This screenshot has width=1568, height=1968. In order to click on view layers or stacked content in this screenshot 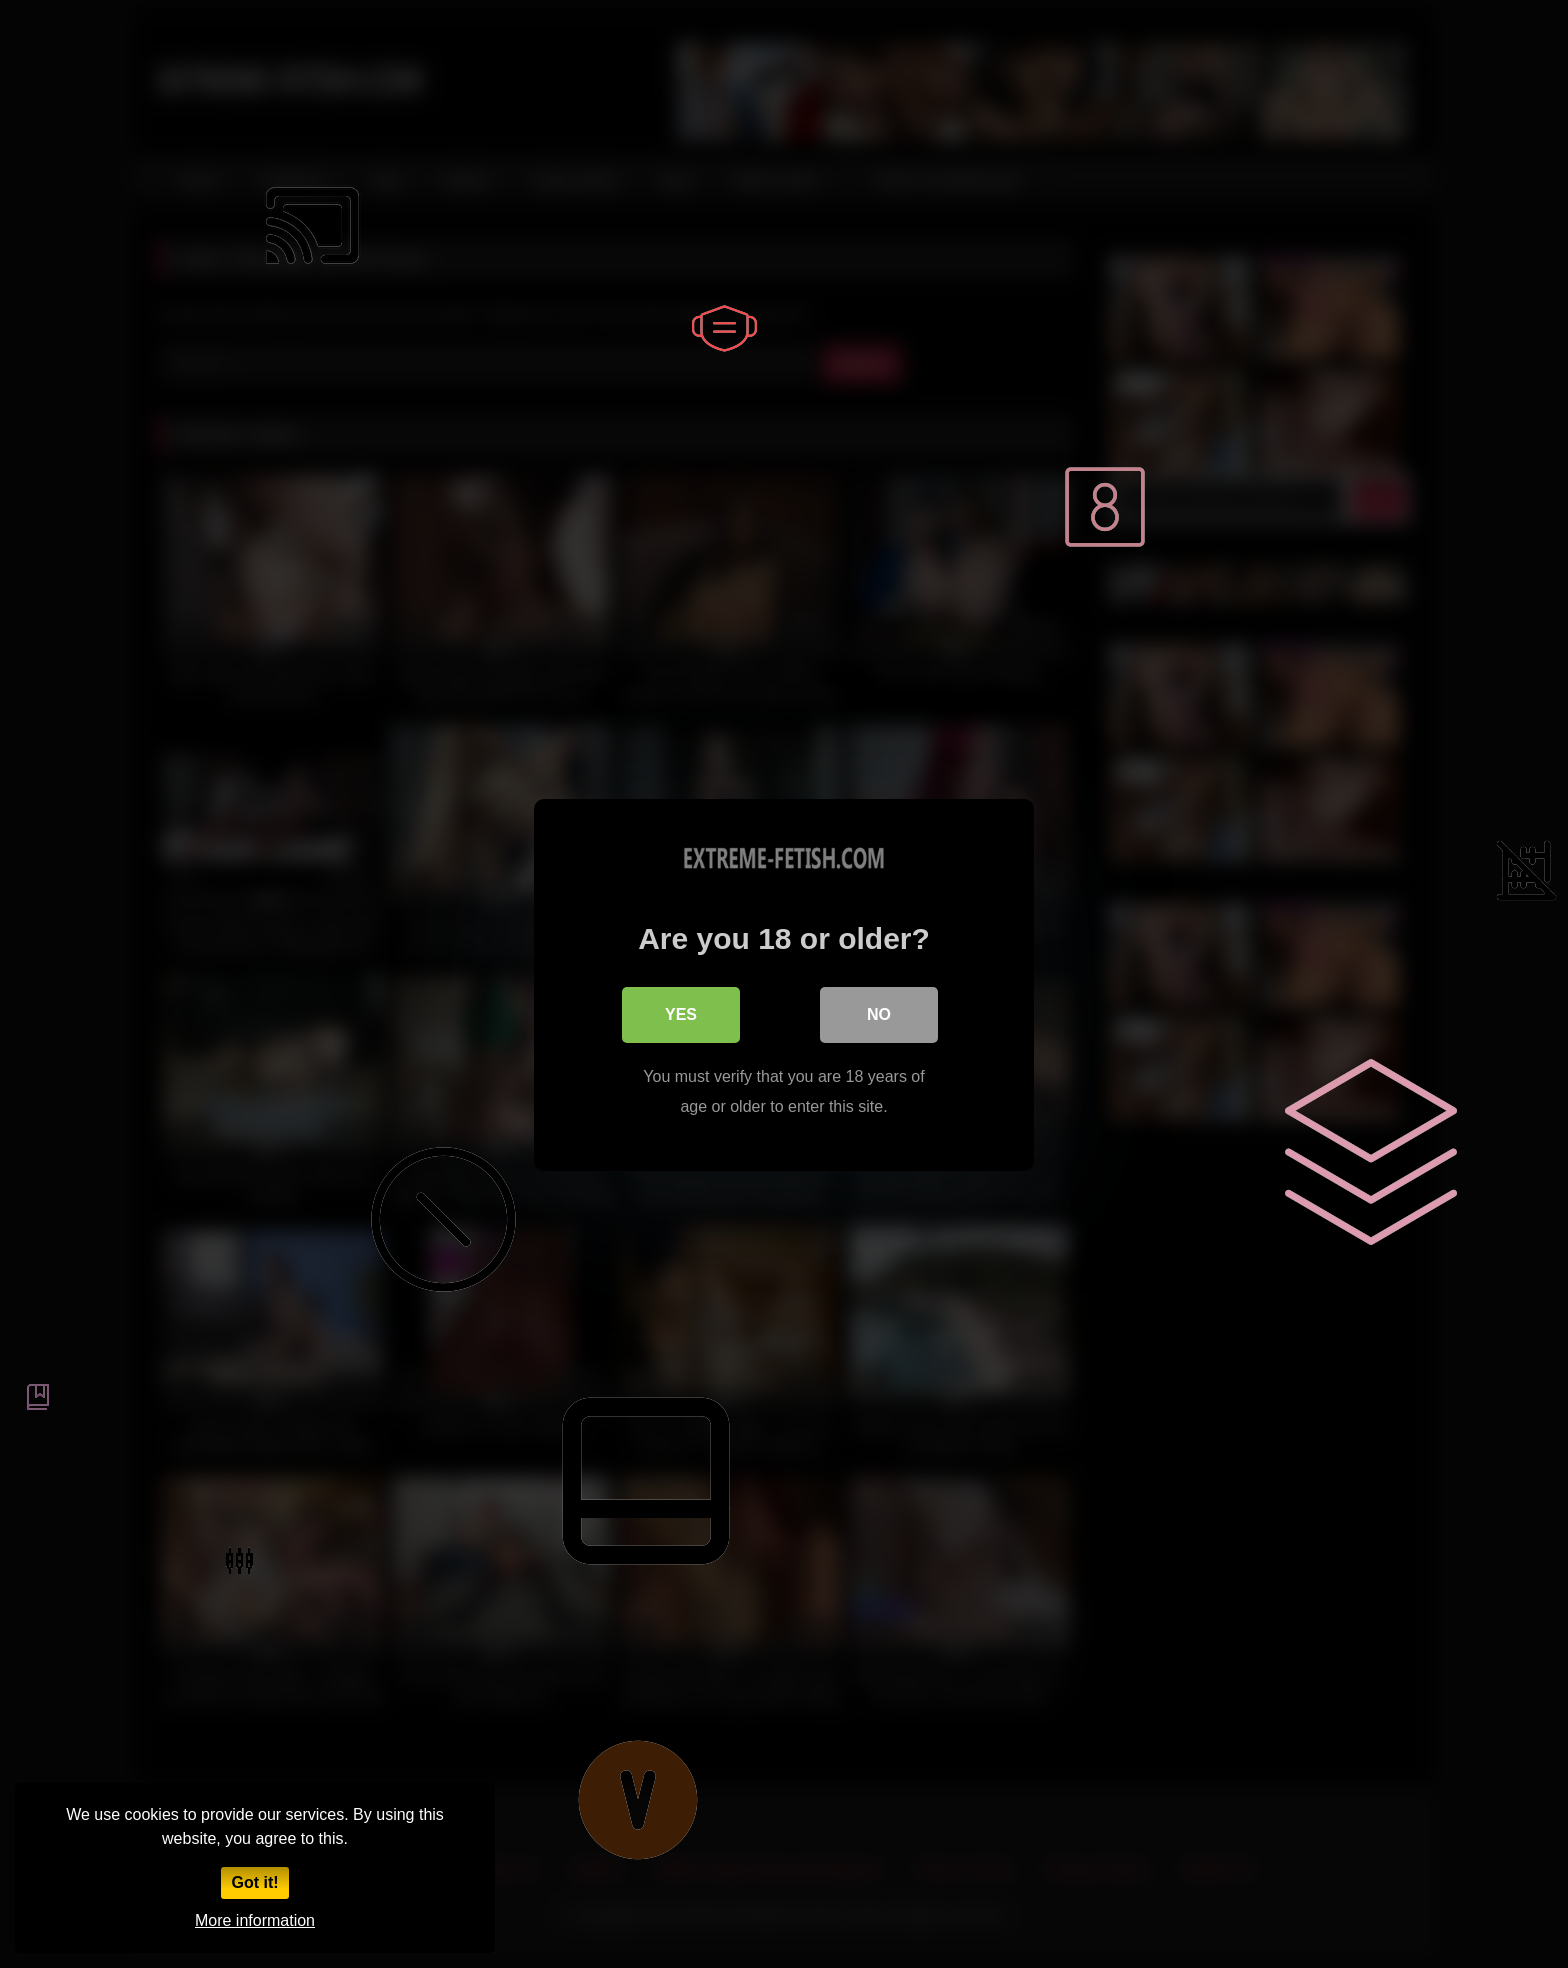, I will do `click(1371, 1152)`.